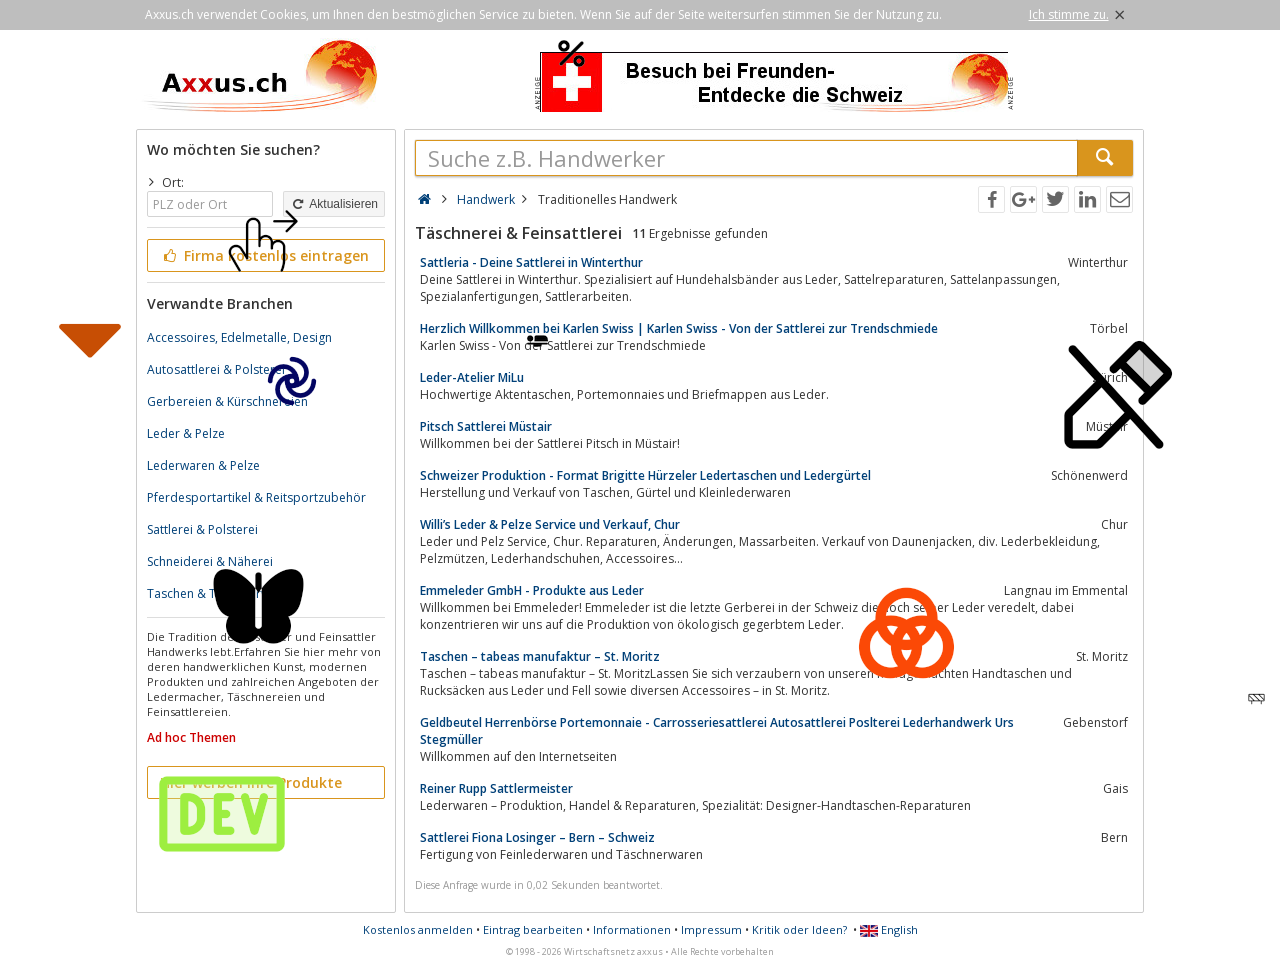 The width and height of the screenshot is (1280, 965). Describe the element at coordinates (292, 381) in the screenshot. I see `loading or processing content` at that location.